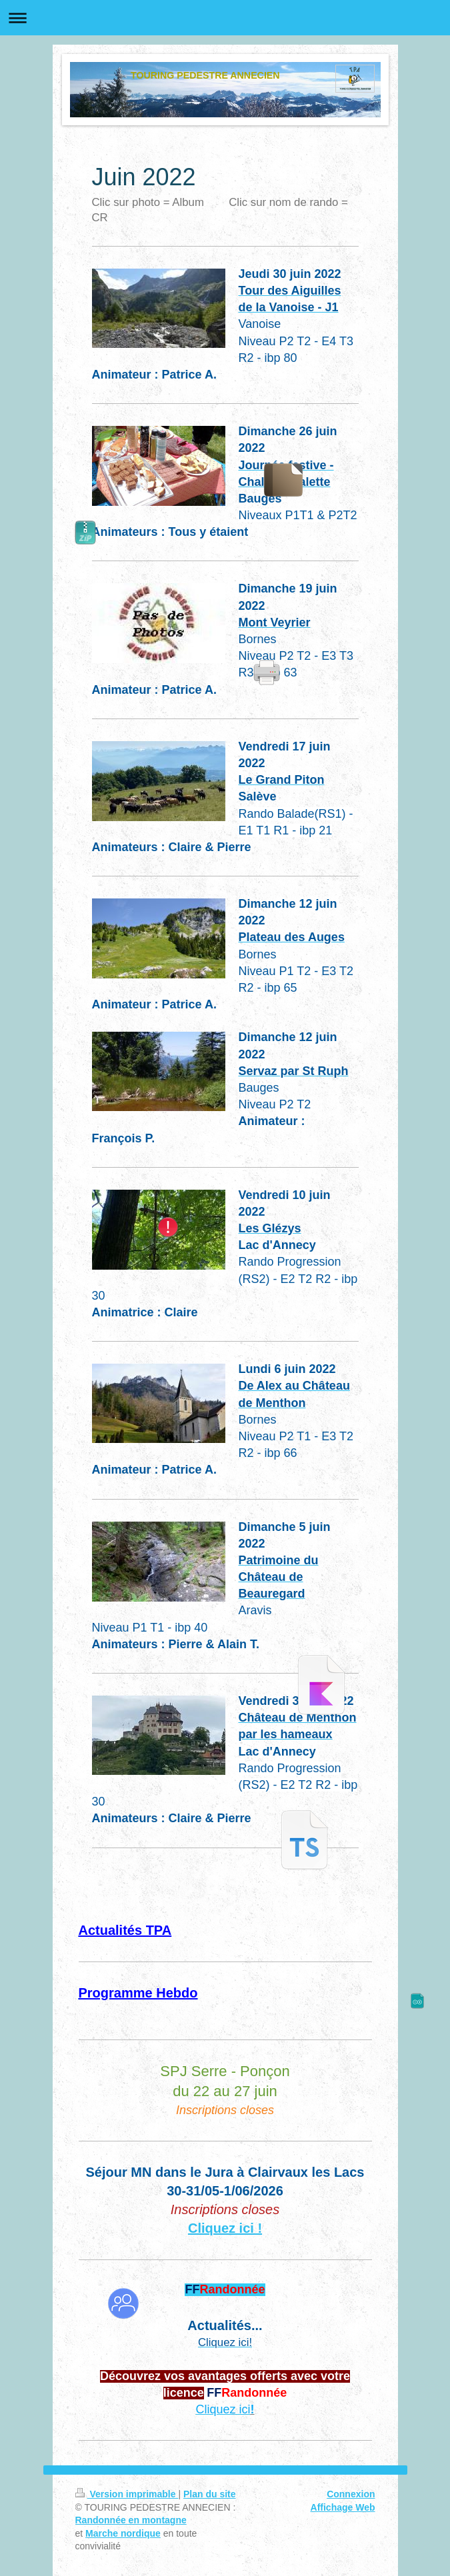  Describe the element at coordinates (304, 1840) in the screenshot. I see `typescript source code file` at that location.